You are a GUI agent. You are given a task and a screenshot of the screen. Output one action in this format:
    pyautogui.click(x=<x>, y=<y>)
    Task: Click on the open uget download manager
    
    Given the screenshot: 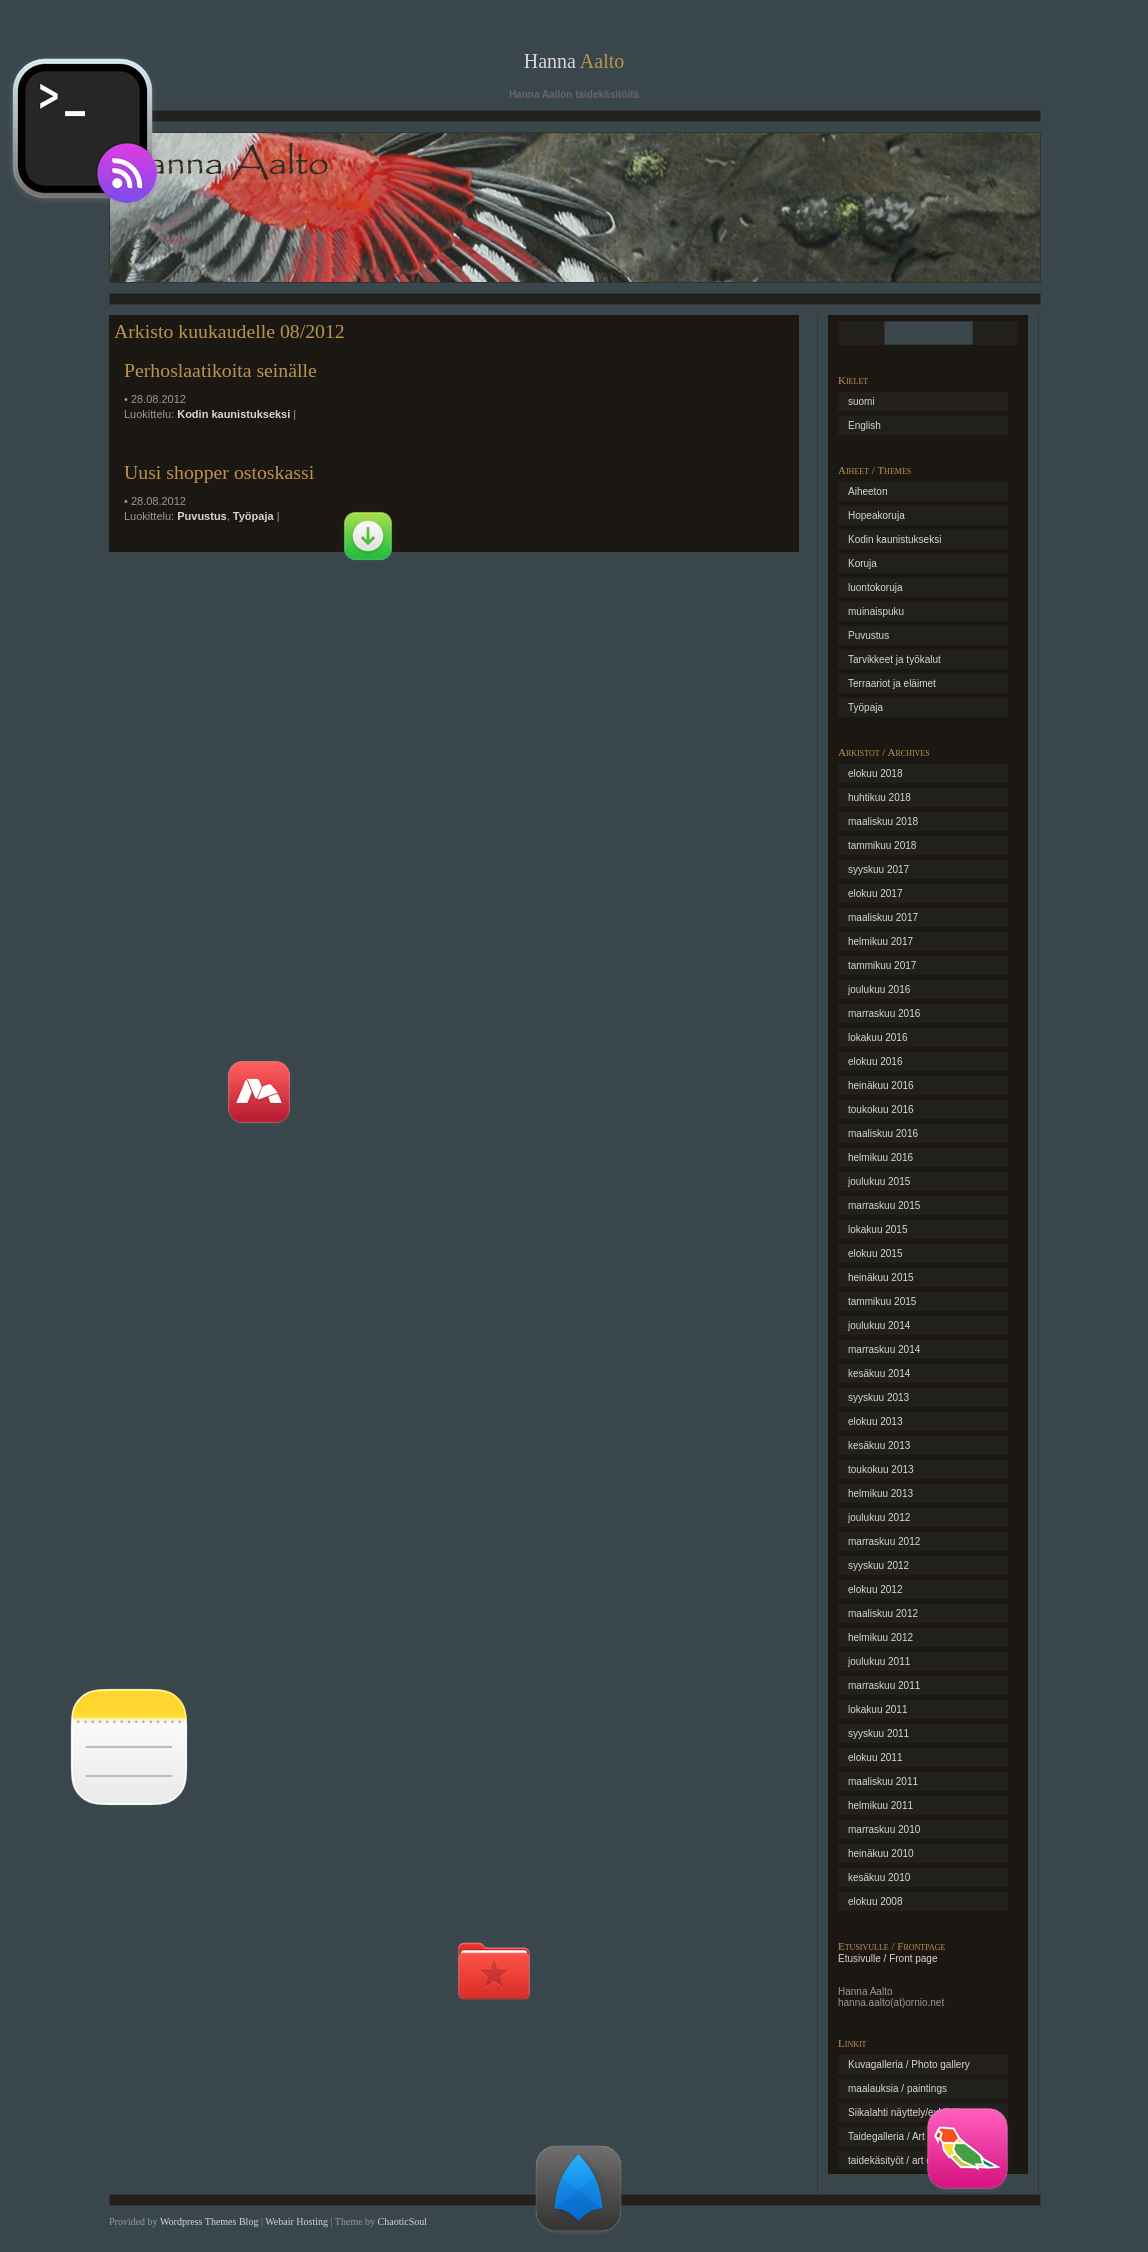 What is the action you would take?
    pyautogui.click(x=368, y=536)
    